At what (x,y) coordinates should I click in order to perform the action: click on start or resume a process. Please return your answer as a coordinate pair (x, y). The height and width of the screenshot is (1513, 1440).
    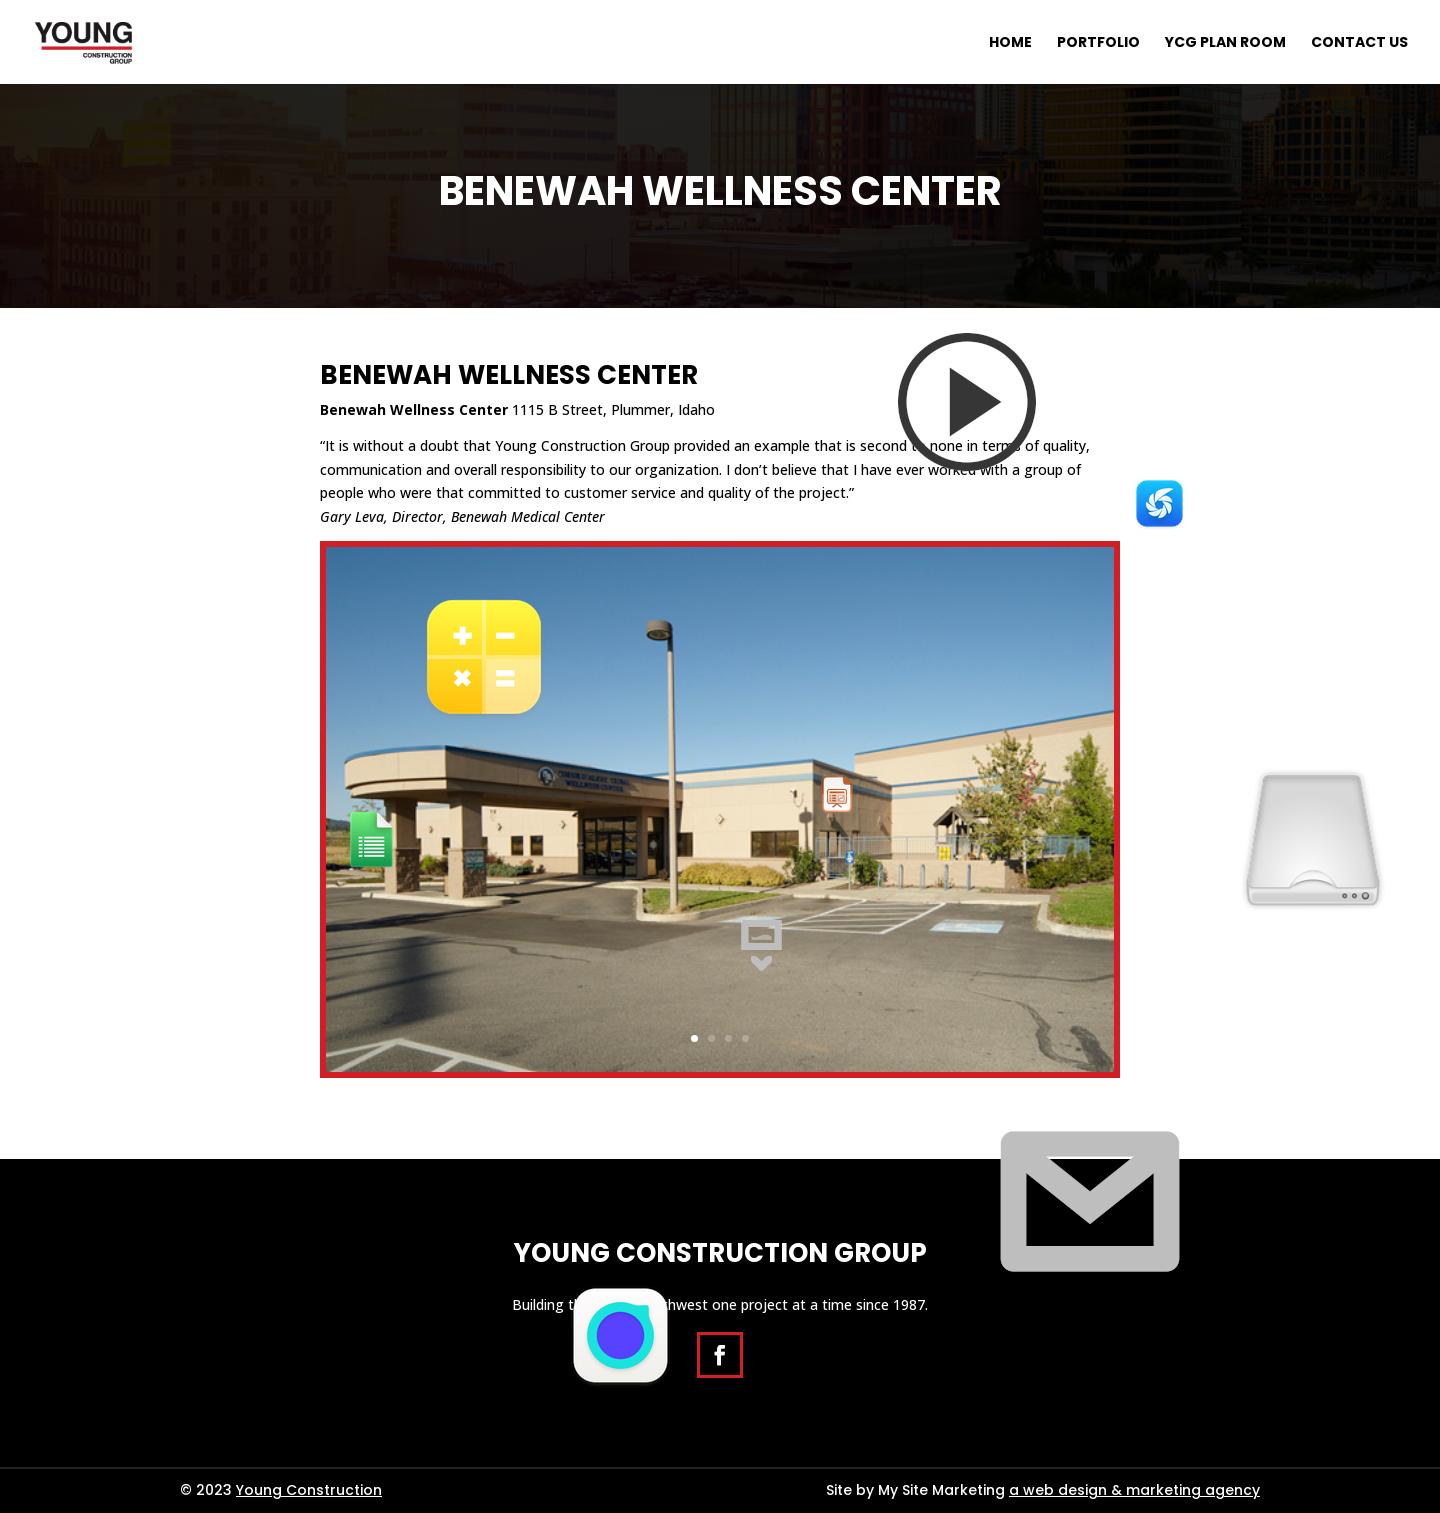
    Looking at the image, I should click on (967, 402).